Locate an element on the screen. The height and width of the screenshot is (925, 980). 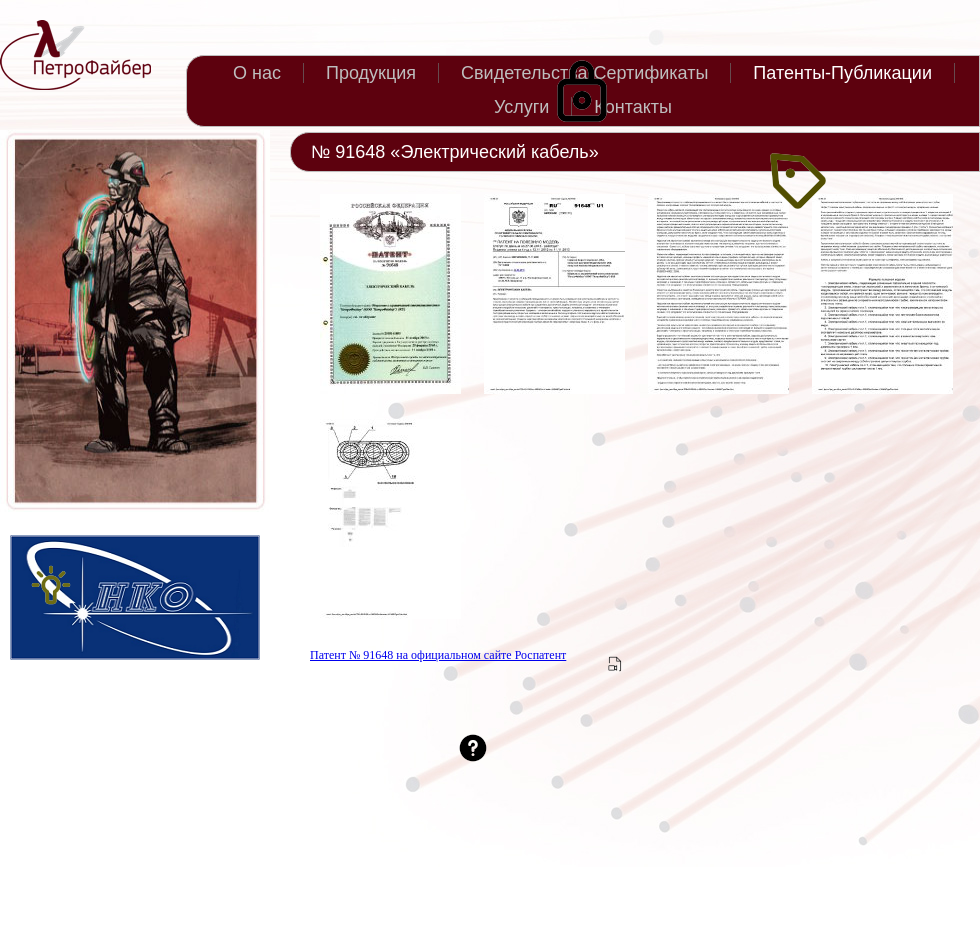
indicates a locked or secure item is located at coordinates (582, 91).